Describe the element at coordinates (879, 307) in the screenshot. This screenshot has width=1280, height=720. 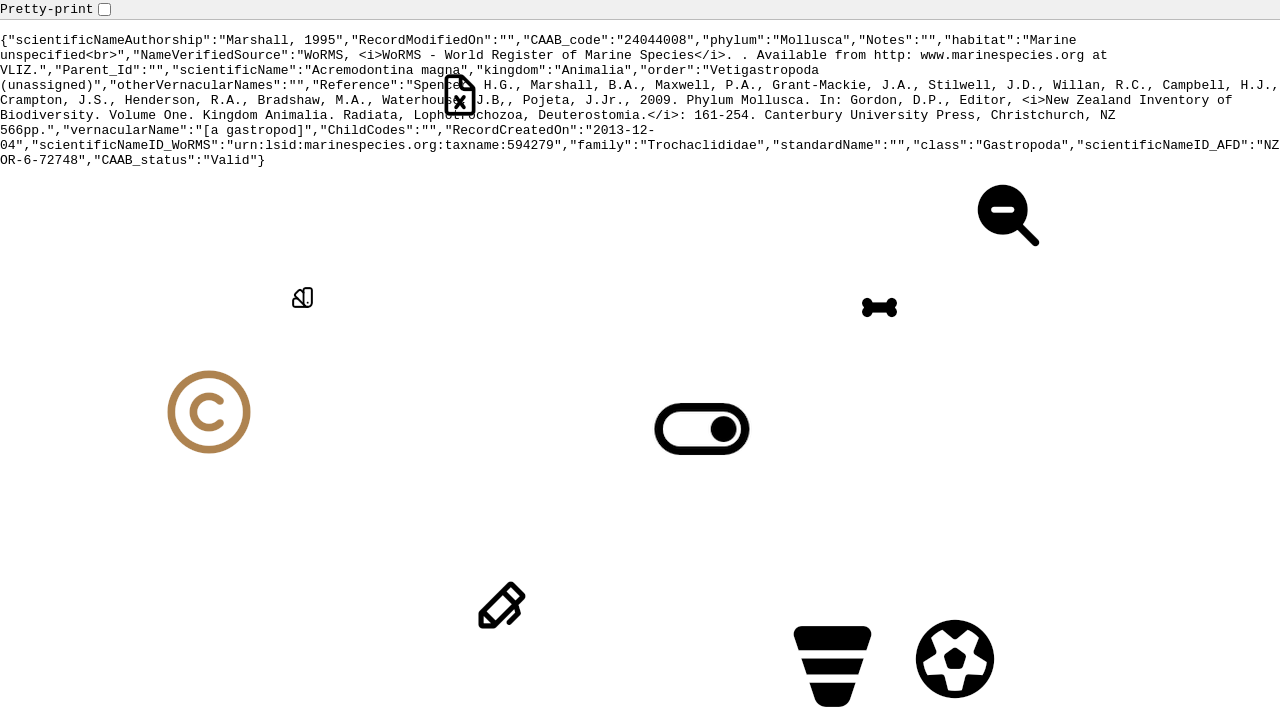
I see `access pet-related features or settings` at that location.